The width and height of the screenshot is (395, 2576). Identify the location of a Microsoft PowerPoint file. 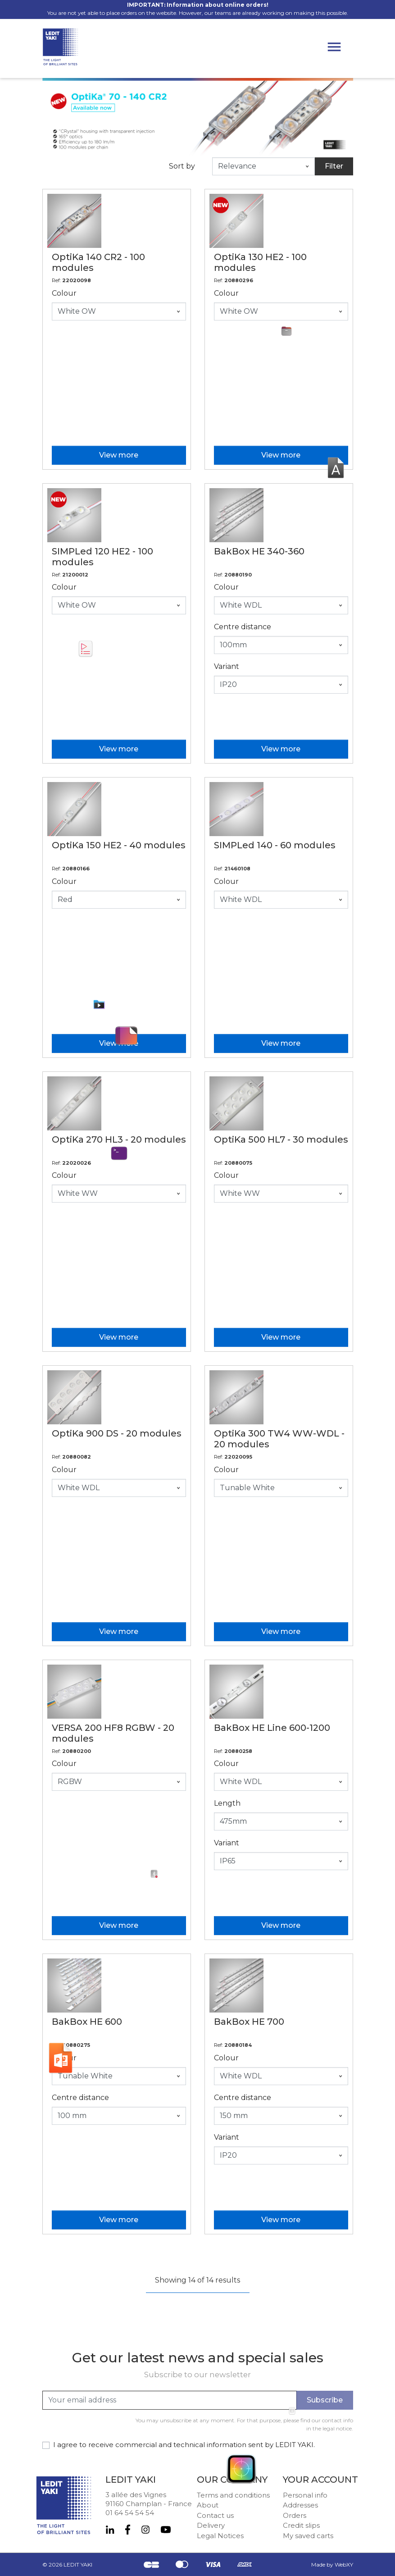
(60, 2058).